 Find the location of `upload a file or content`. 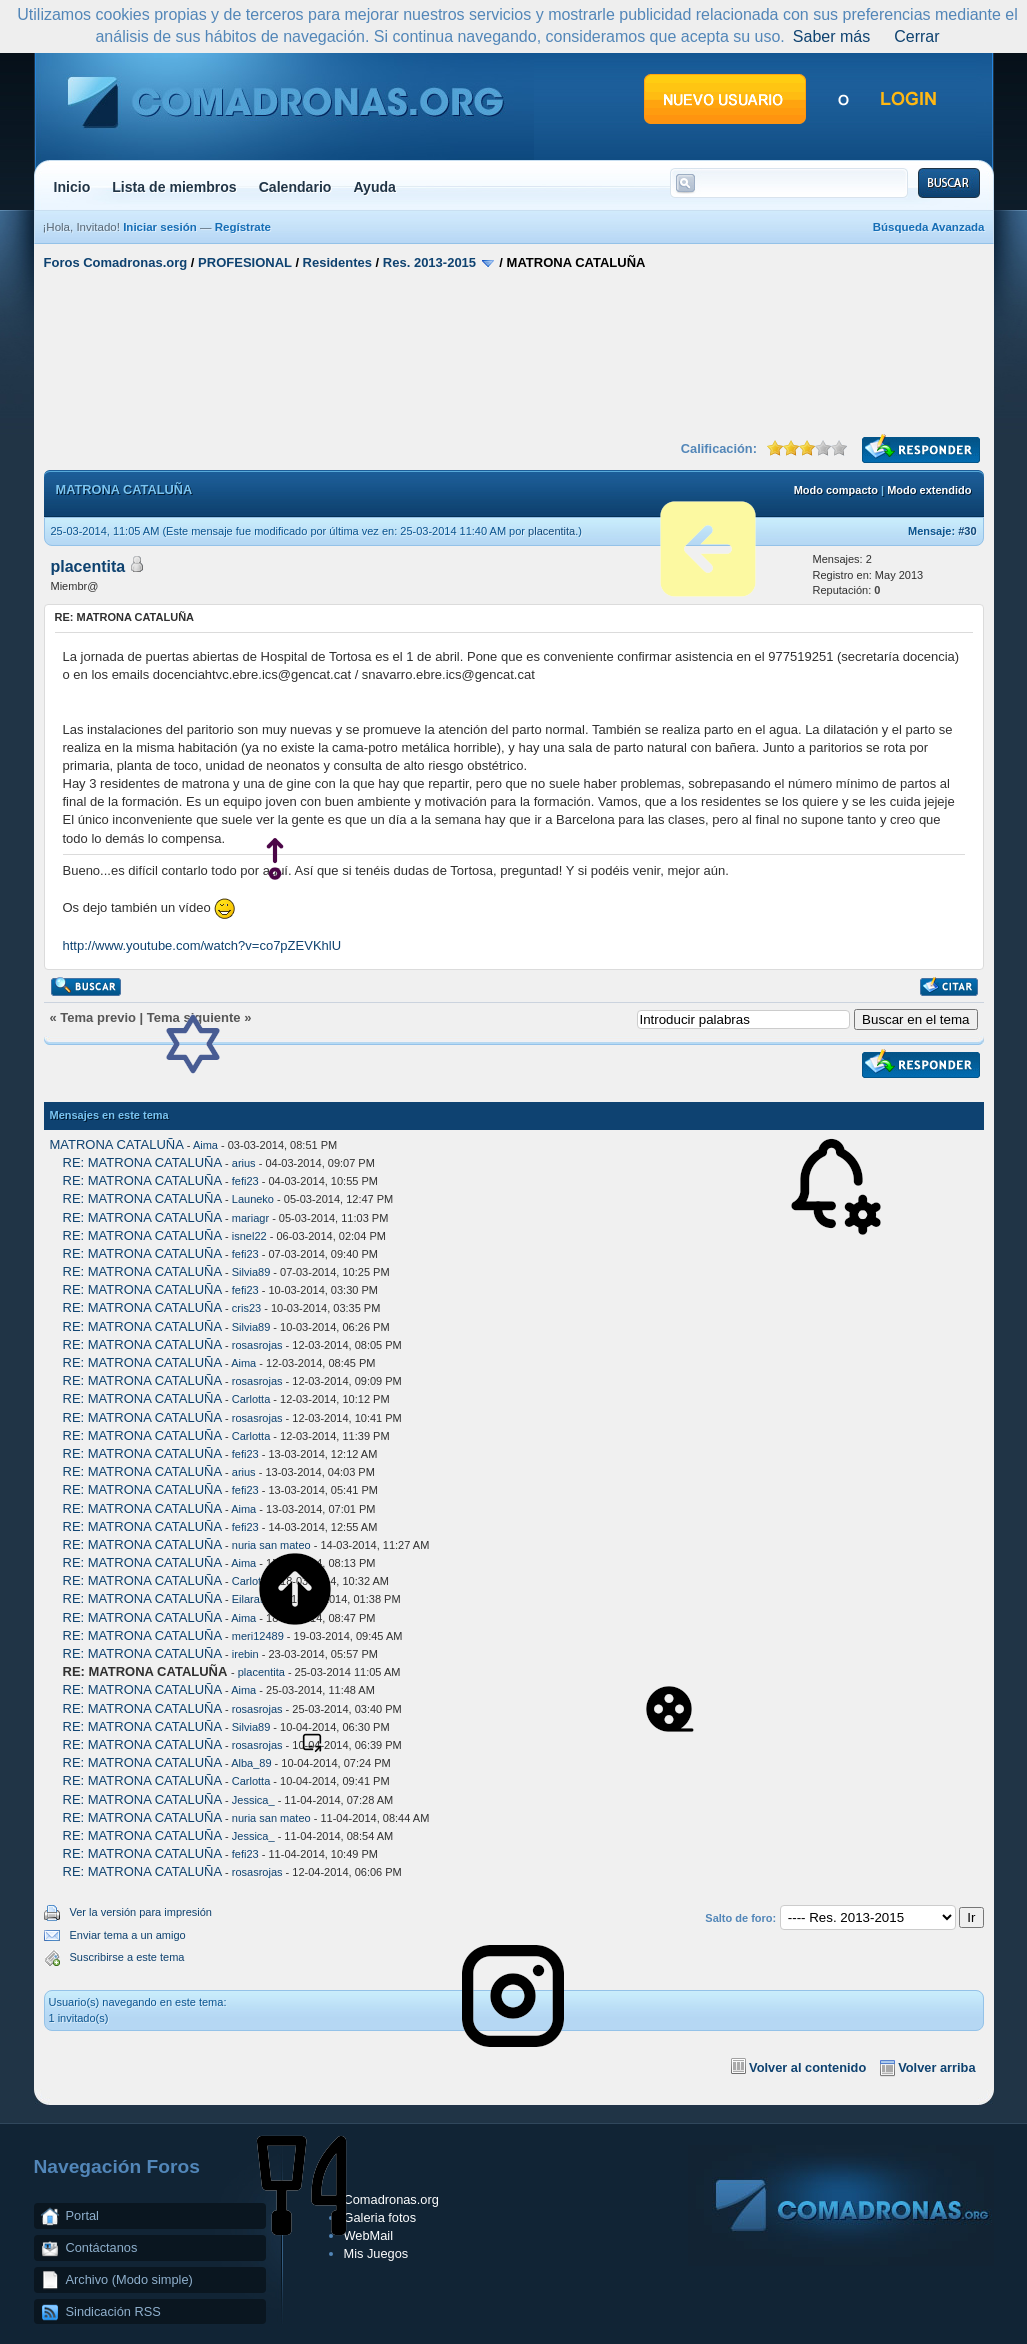

upload a file or content is located at coordinates (295, 1589).